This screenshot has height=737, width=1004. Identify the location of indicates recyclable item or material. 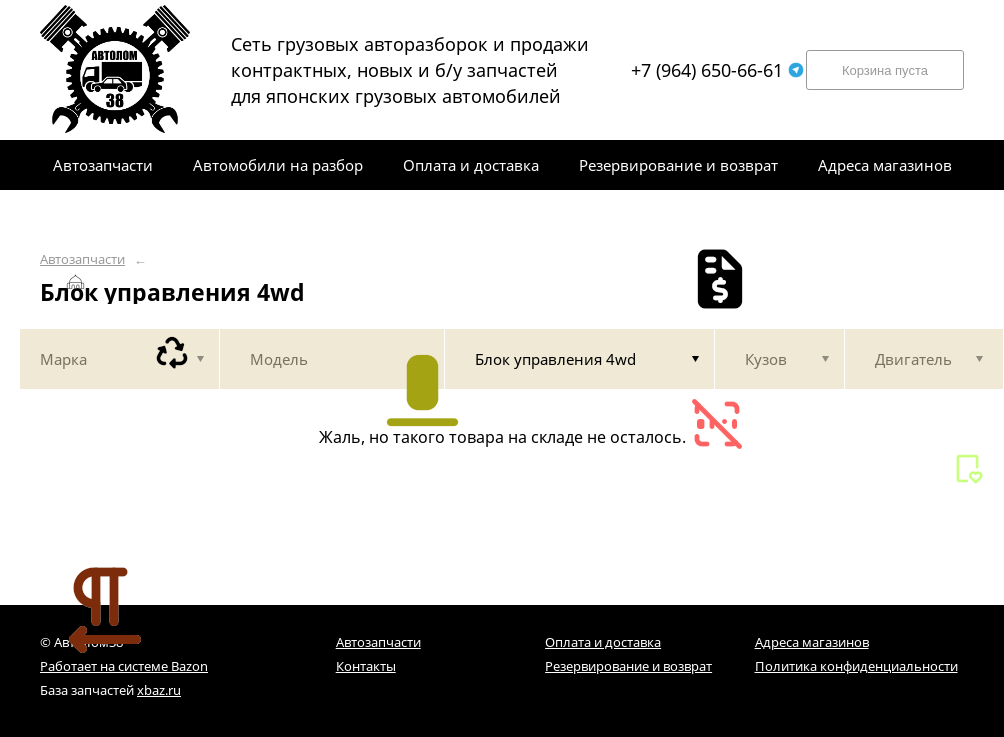
(172, 352).